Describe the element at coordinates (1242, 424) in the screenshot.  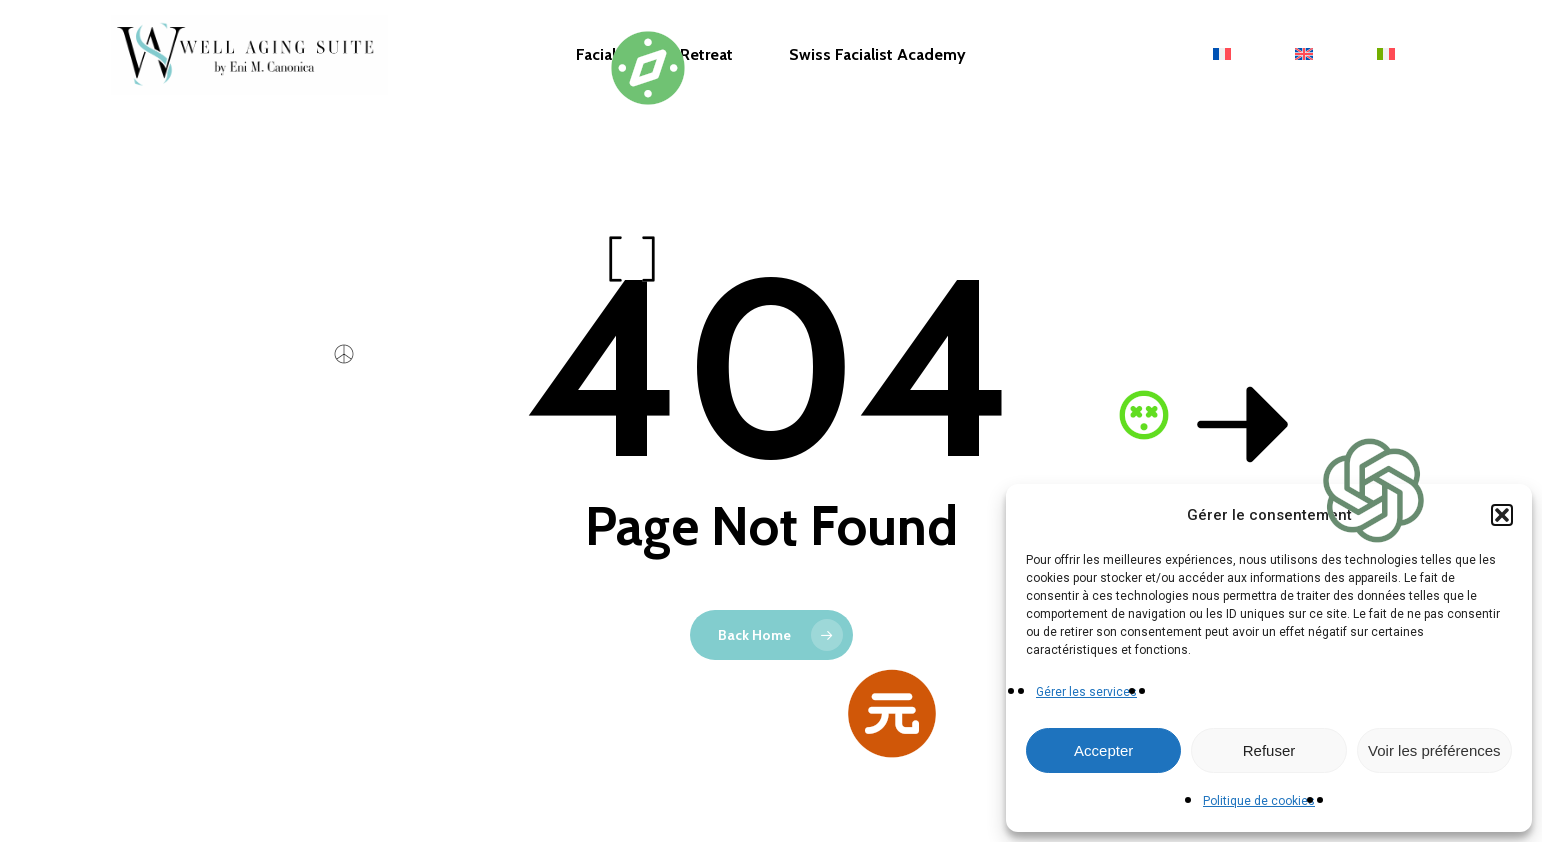
I see `navigate to the next item or screen` at that location.